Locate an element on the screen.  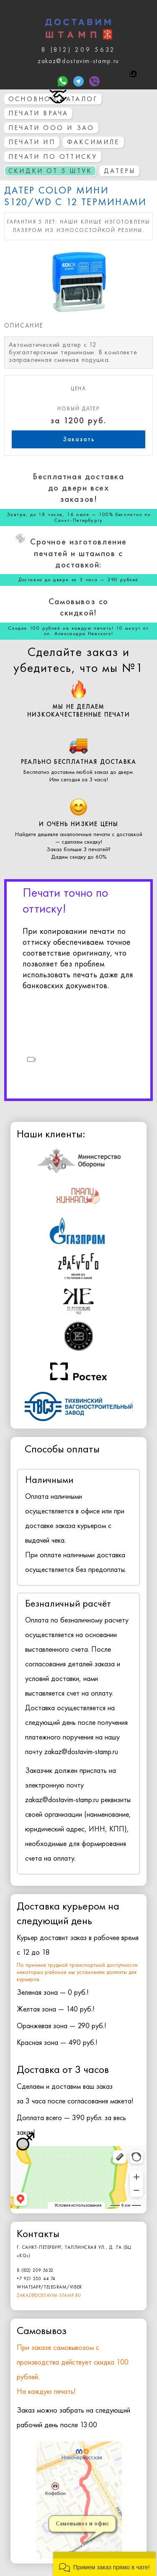
indicates loading or processing content is located at coordinates (133, 73).